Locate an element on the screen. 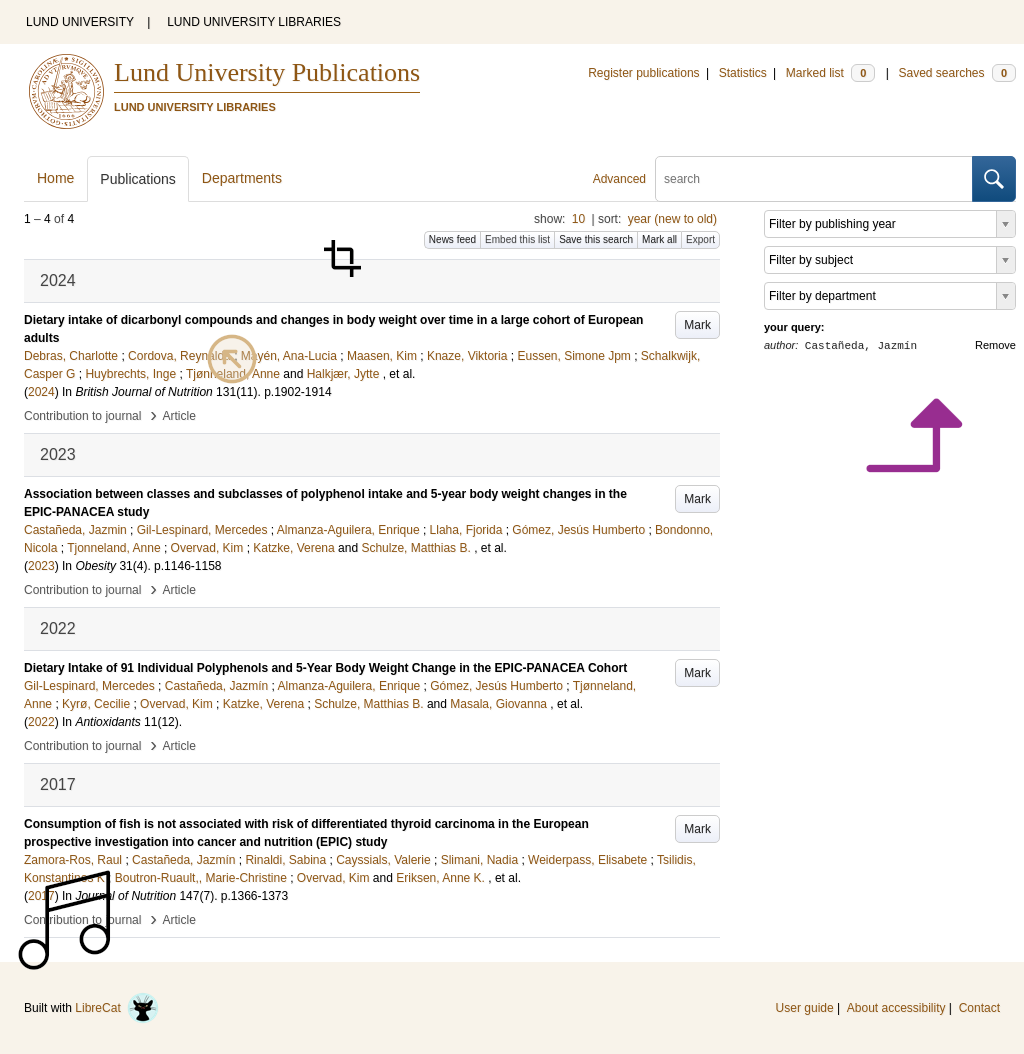  crop an image or photo is located at coordinates (342, 258).